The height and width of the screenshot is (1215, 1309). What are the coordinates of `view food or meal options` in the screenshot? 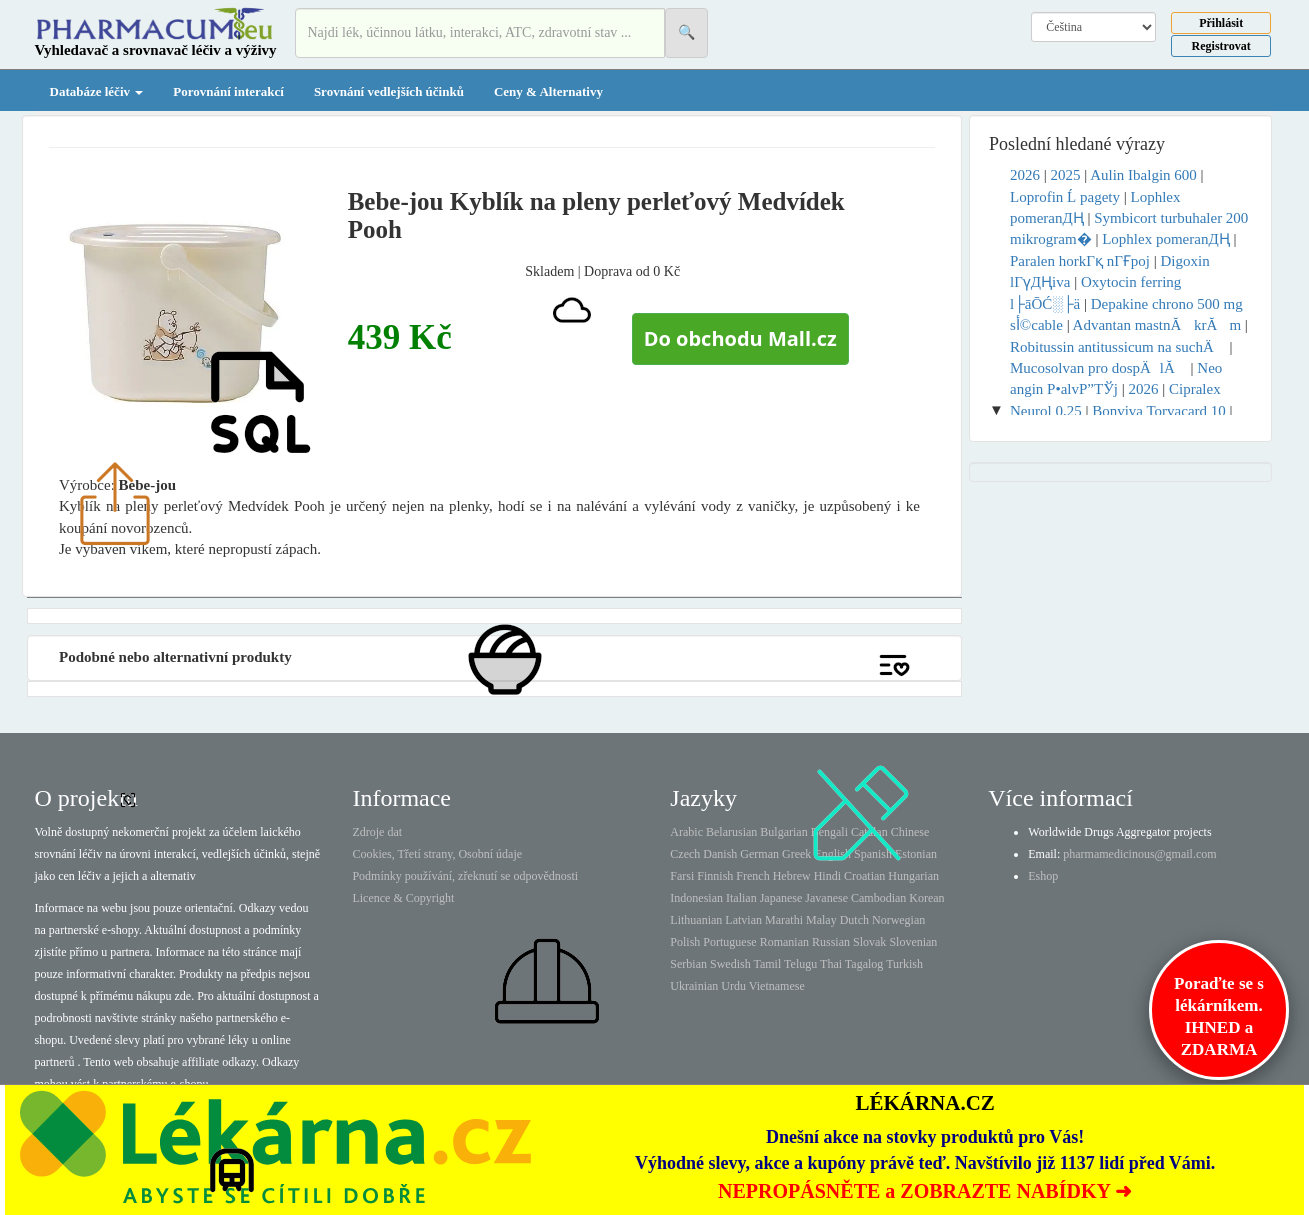 It's located at (505, 661).